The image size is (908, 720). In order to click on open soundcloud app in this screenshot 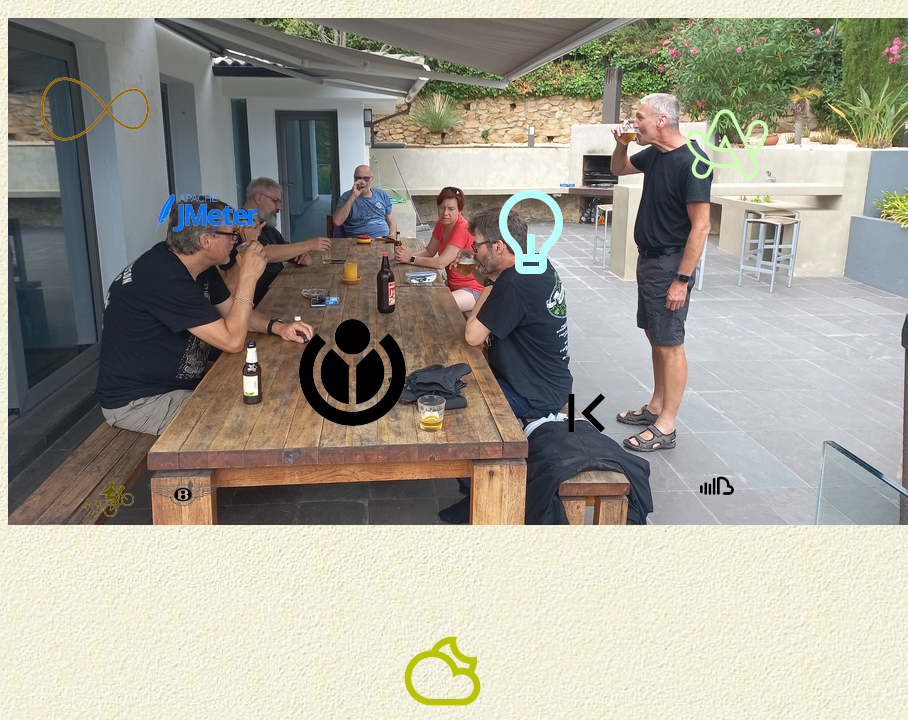, I will do `click(717, 485)`.